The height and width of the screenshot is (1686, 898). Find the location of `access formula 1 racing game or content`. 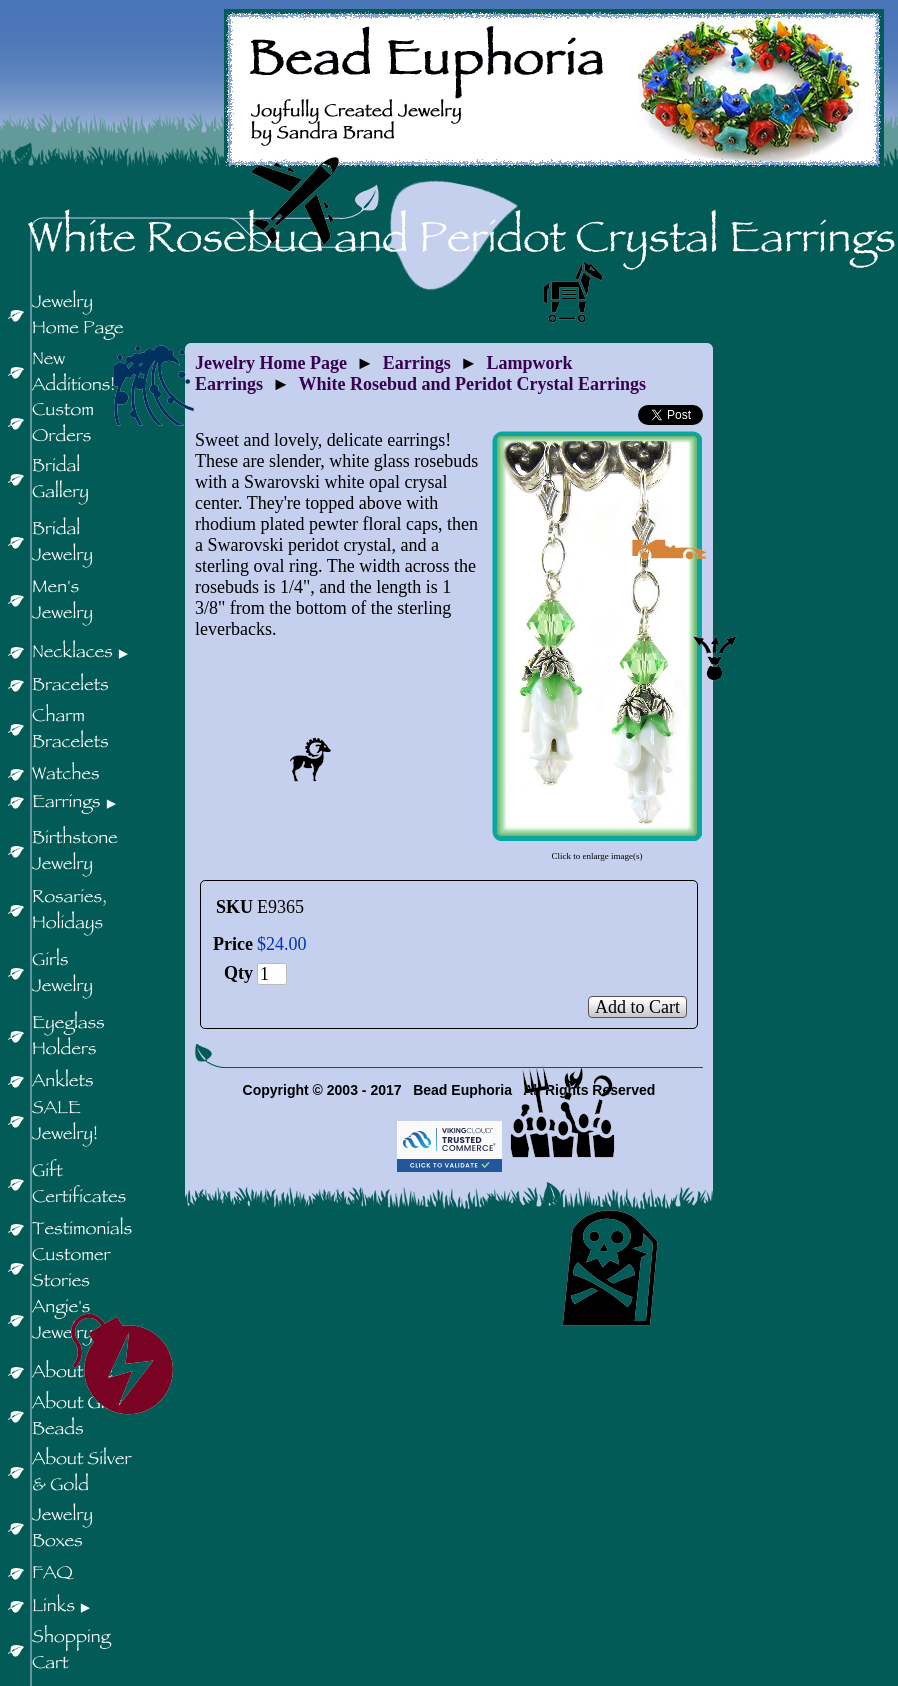

access formula 1 racing game or content is located at coordinates (669, 549).